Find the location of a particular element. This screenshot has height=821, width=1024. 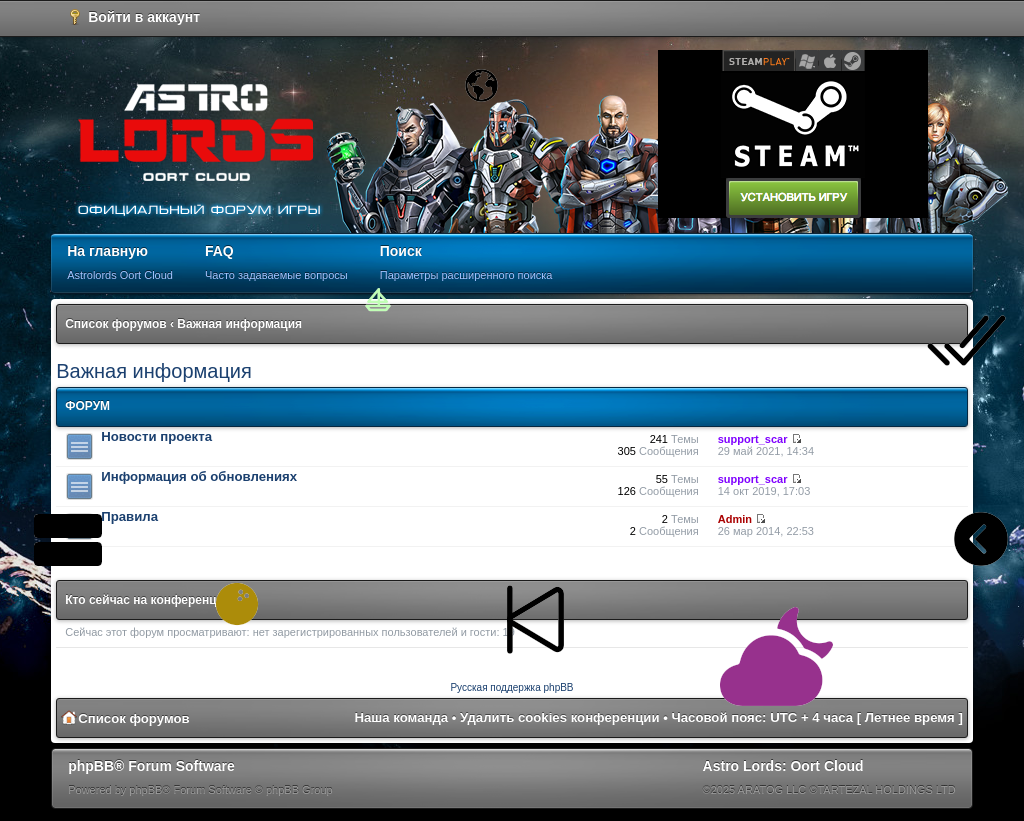

switch to global or worldwide view is located at coordinates (481, 85).